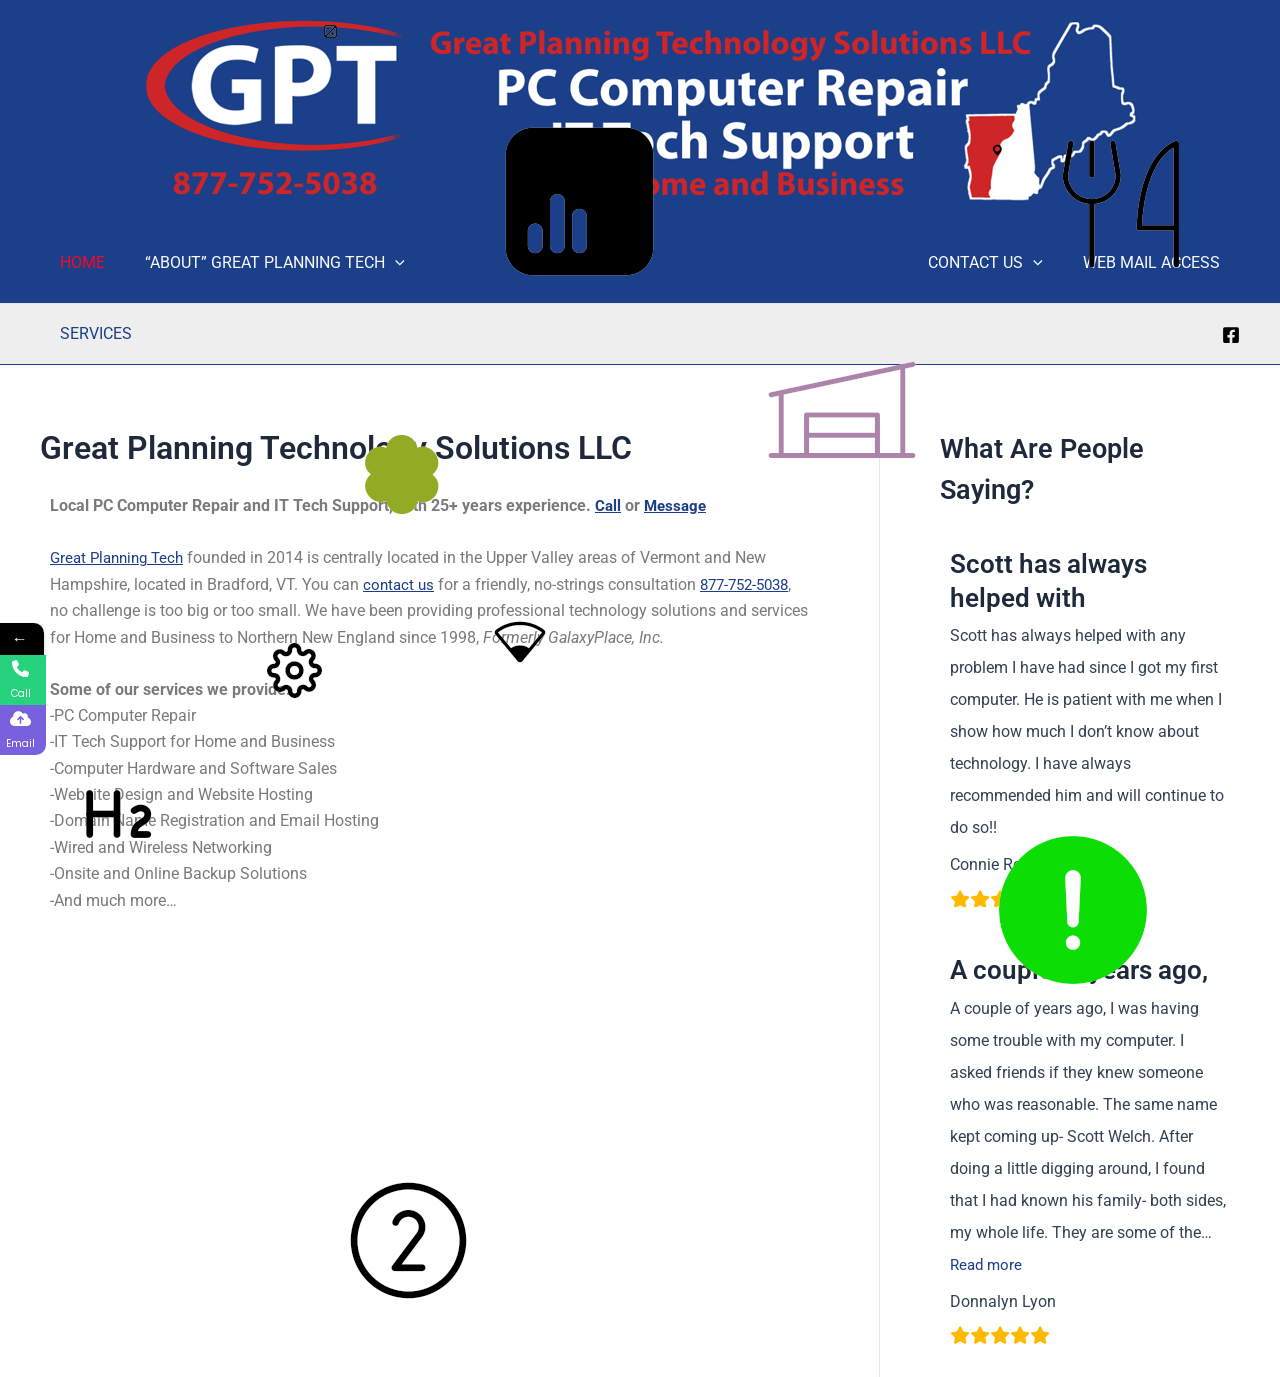  What do you see at coordinates (408, 1240) in the screenshot?
I see `indicates step two in a multi-step process` at bounding box center [408, 1240].